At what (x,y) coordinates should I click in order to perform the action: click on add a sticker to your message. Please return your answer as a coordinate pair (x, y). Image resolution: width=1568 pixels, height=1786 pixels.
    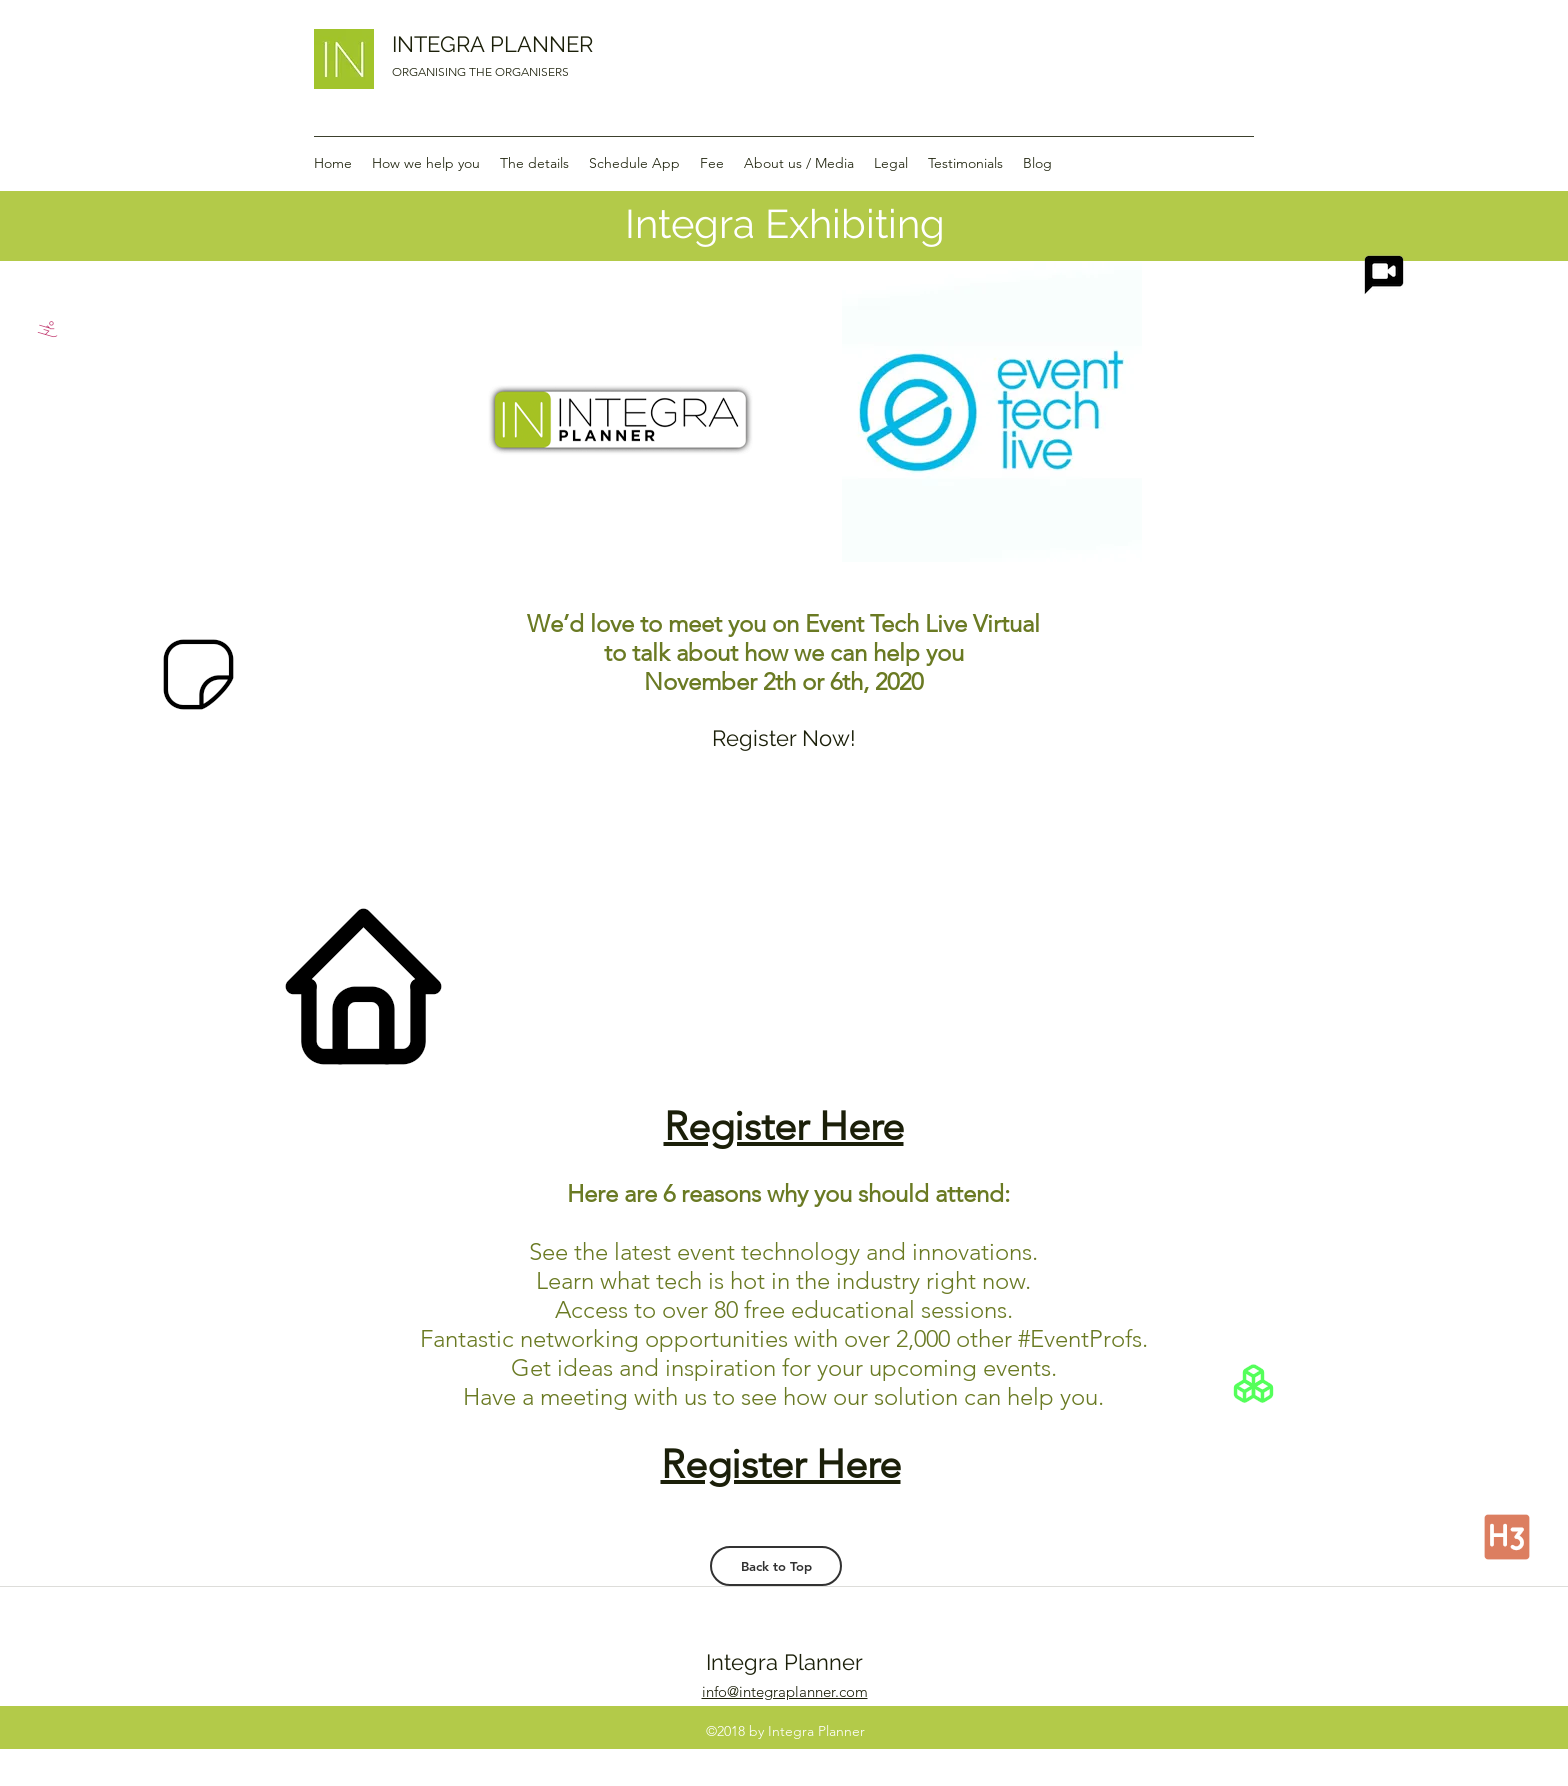
    Looking at the image, I should click on (198, 674).